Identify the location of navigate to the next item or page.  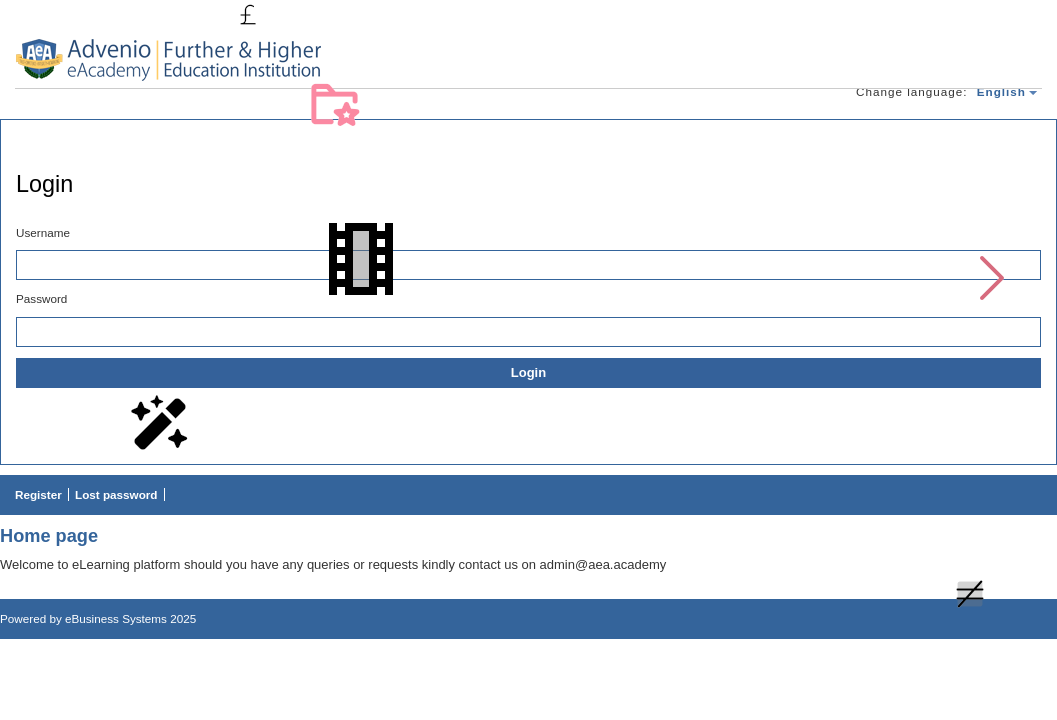
(990, 278).